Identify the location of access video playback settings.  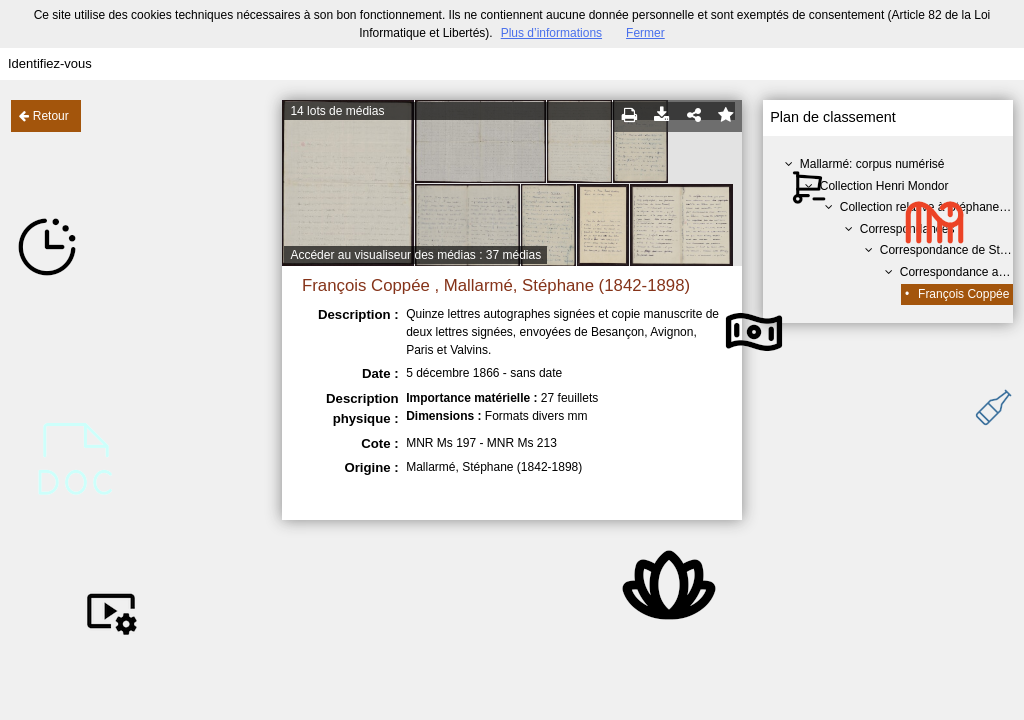
(111, 611).